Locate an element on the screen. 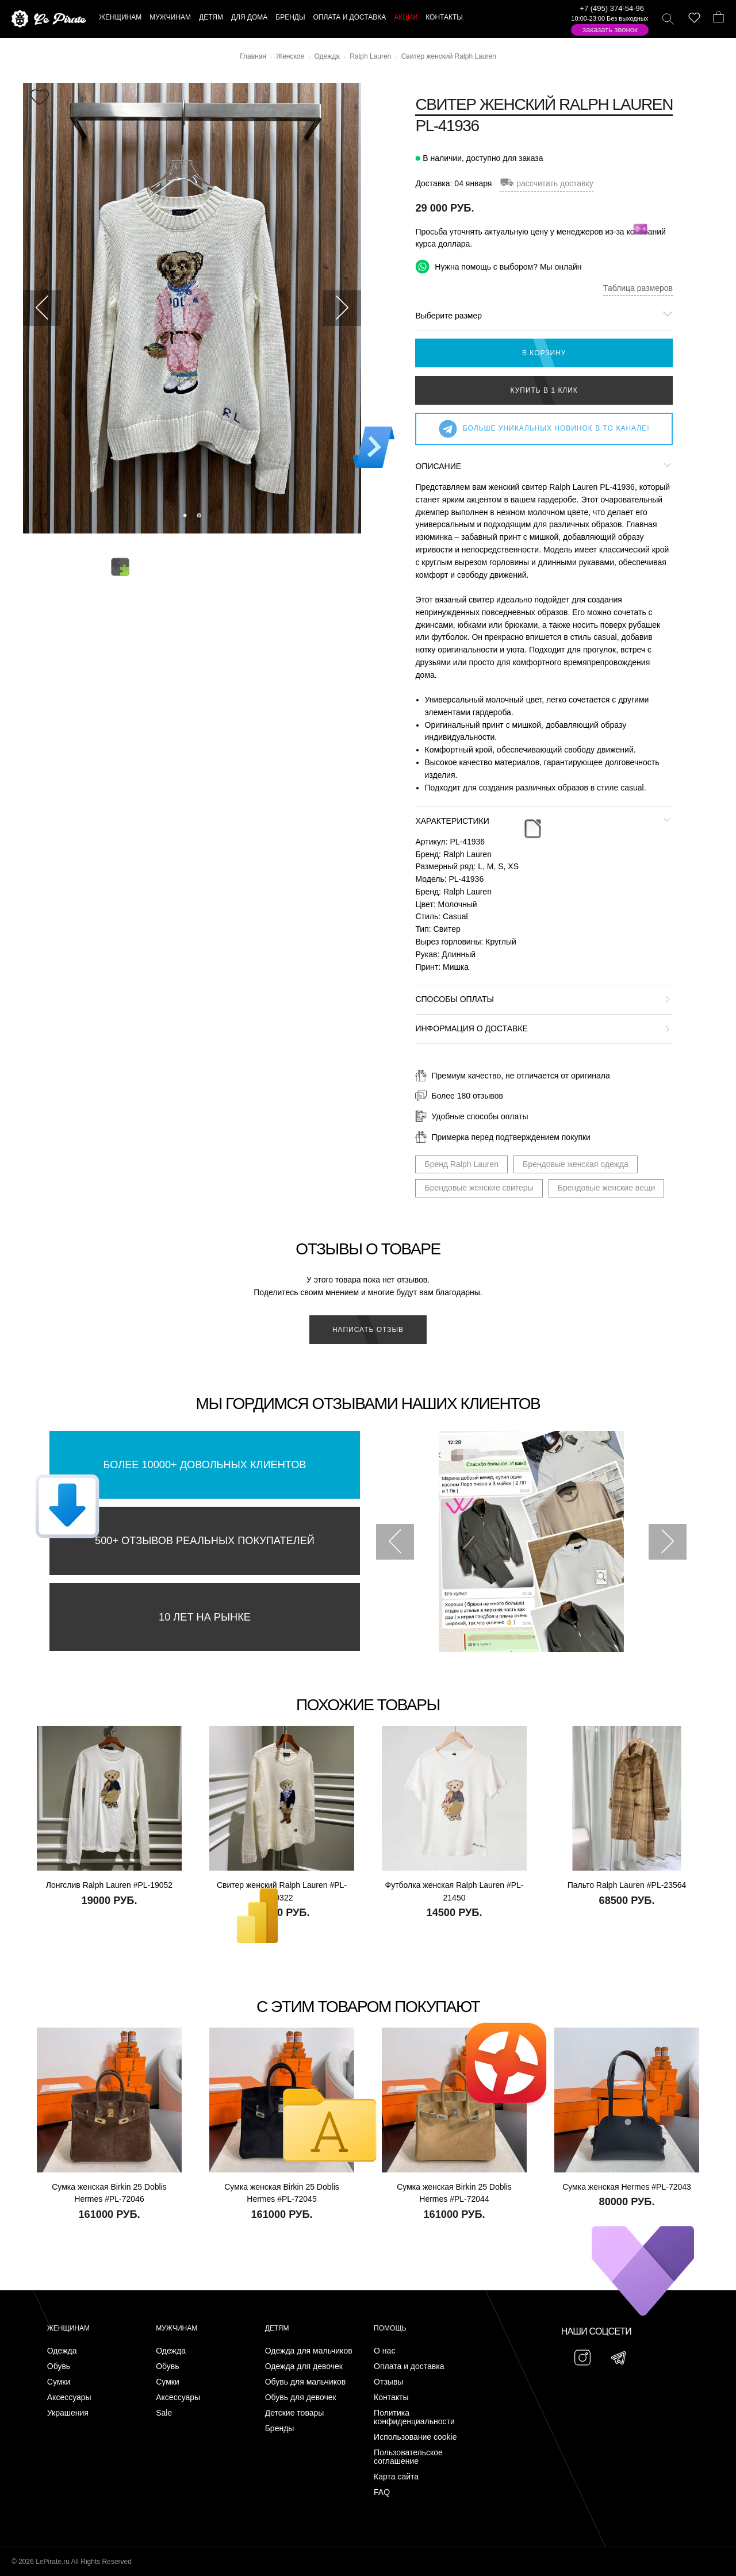  open libreoffice start center is located at coordinates (532, 828).